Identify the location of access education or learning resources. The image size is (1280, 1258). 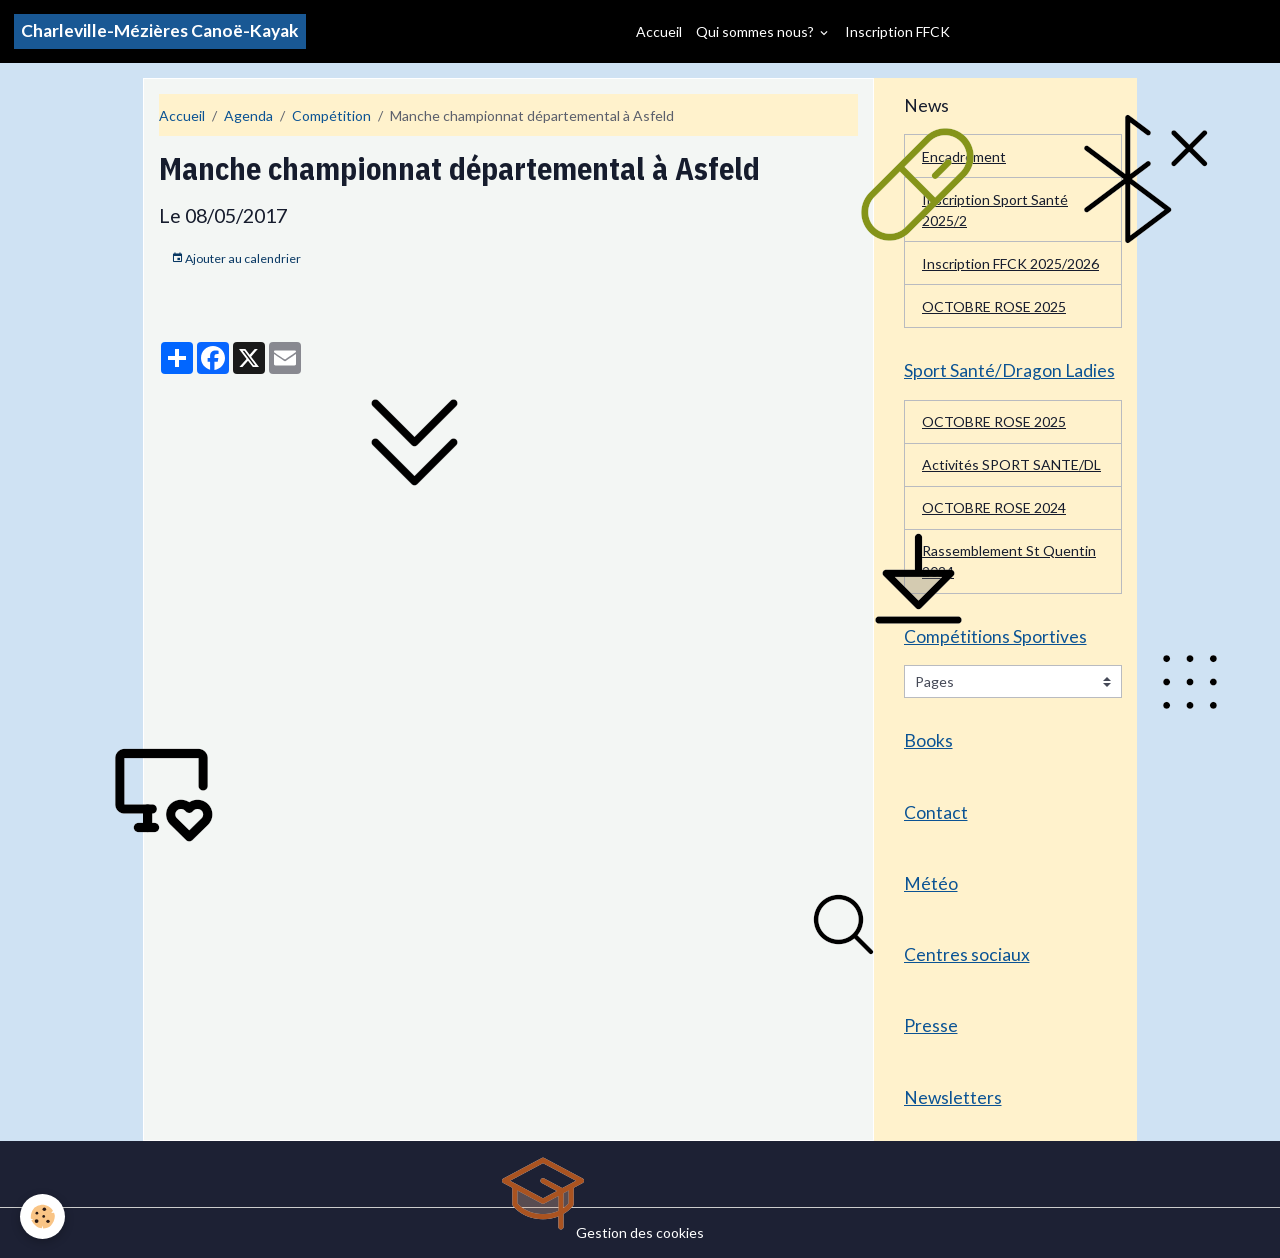
(543, 1191).